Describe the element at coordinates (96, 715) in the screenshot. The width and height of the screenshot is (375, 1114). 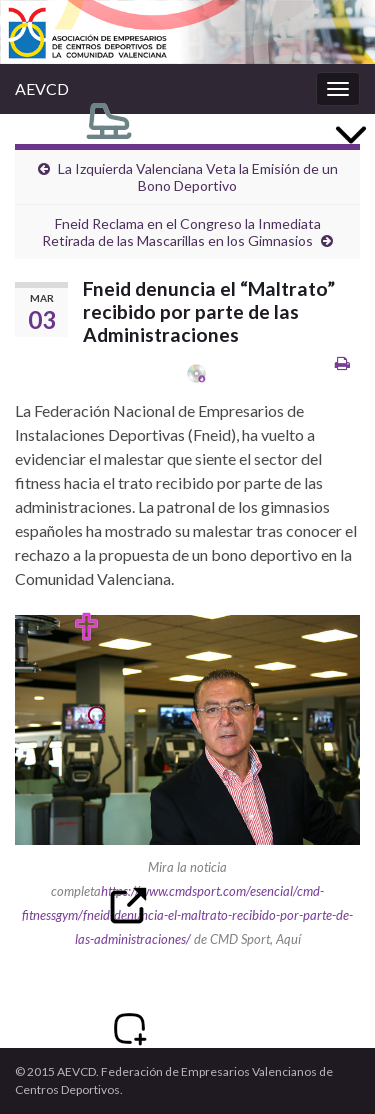
I see `represents the omega symbol in mathematical or scientific contexts` at that location.